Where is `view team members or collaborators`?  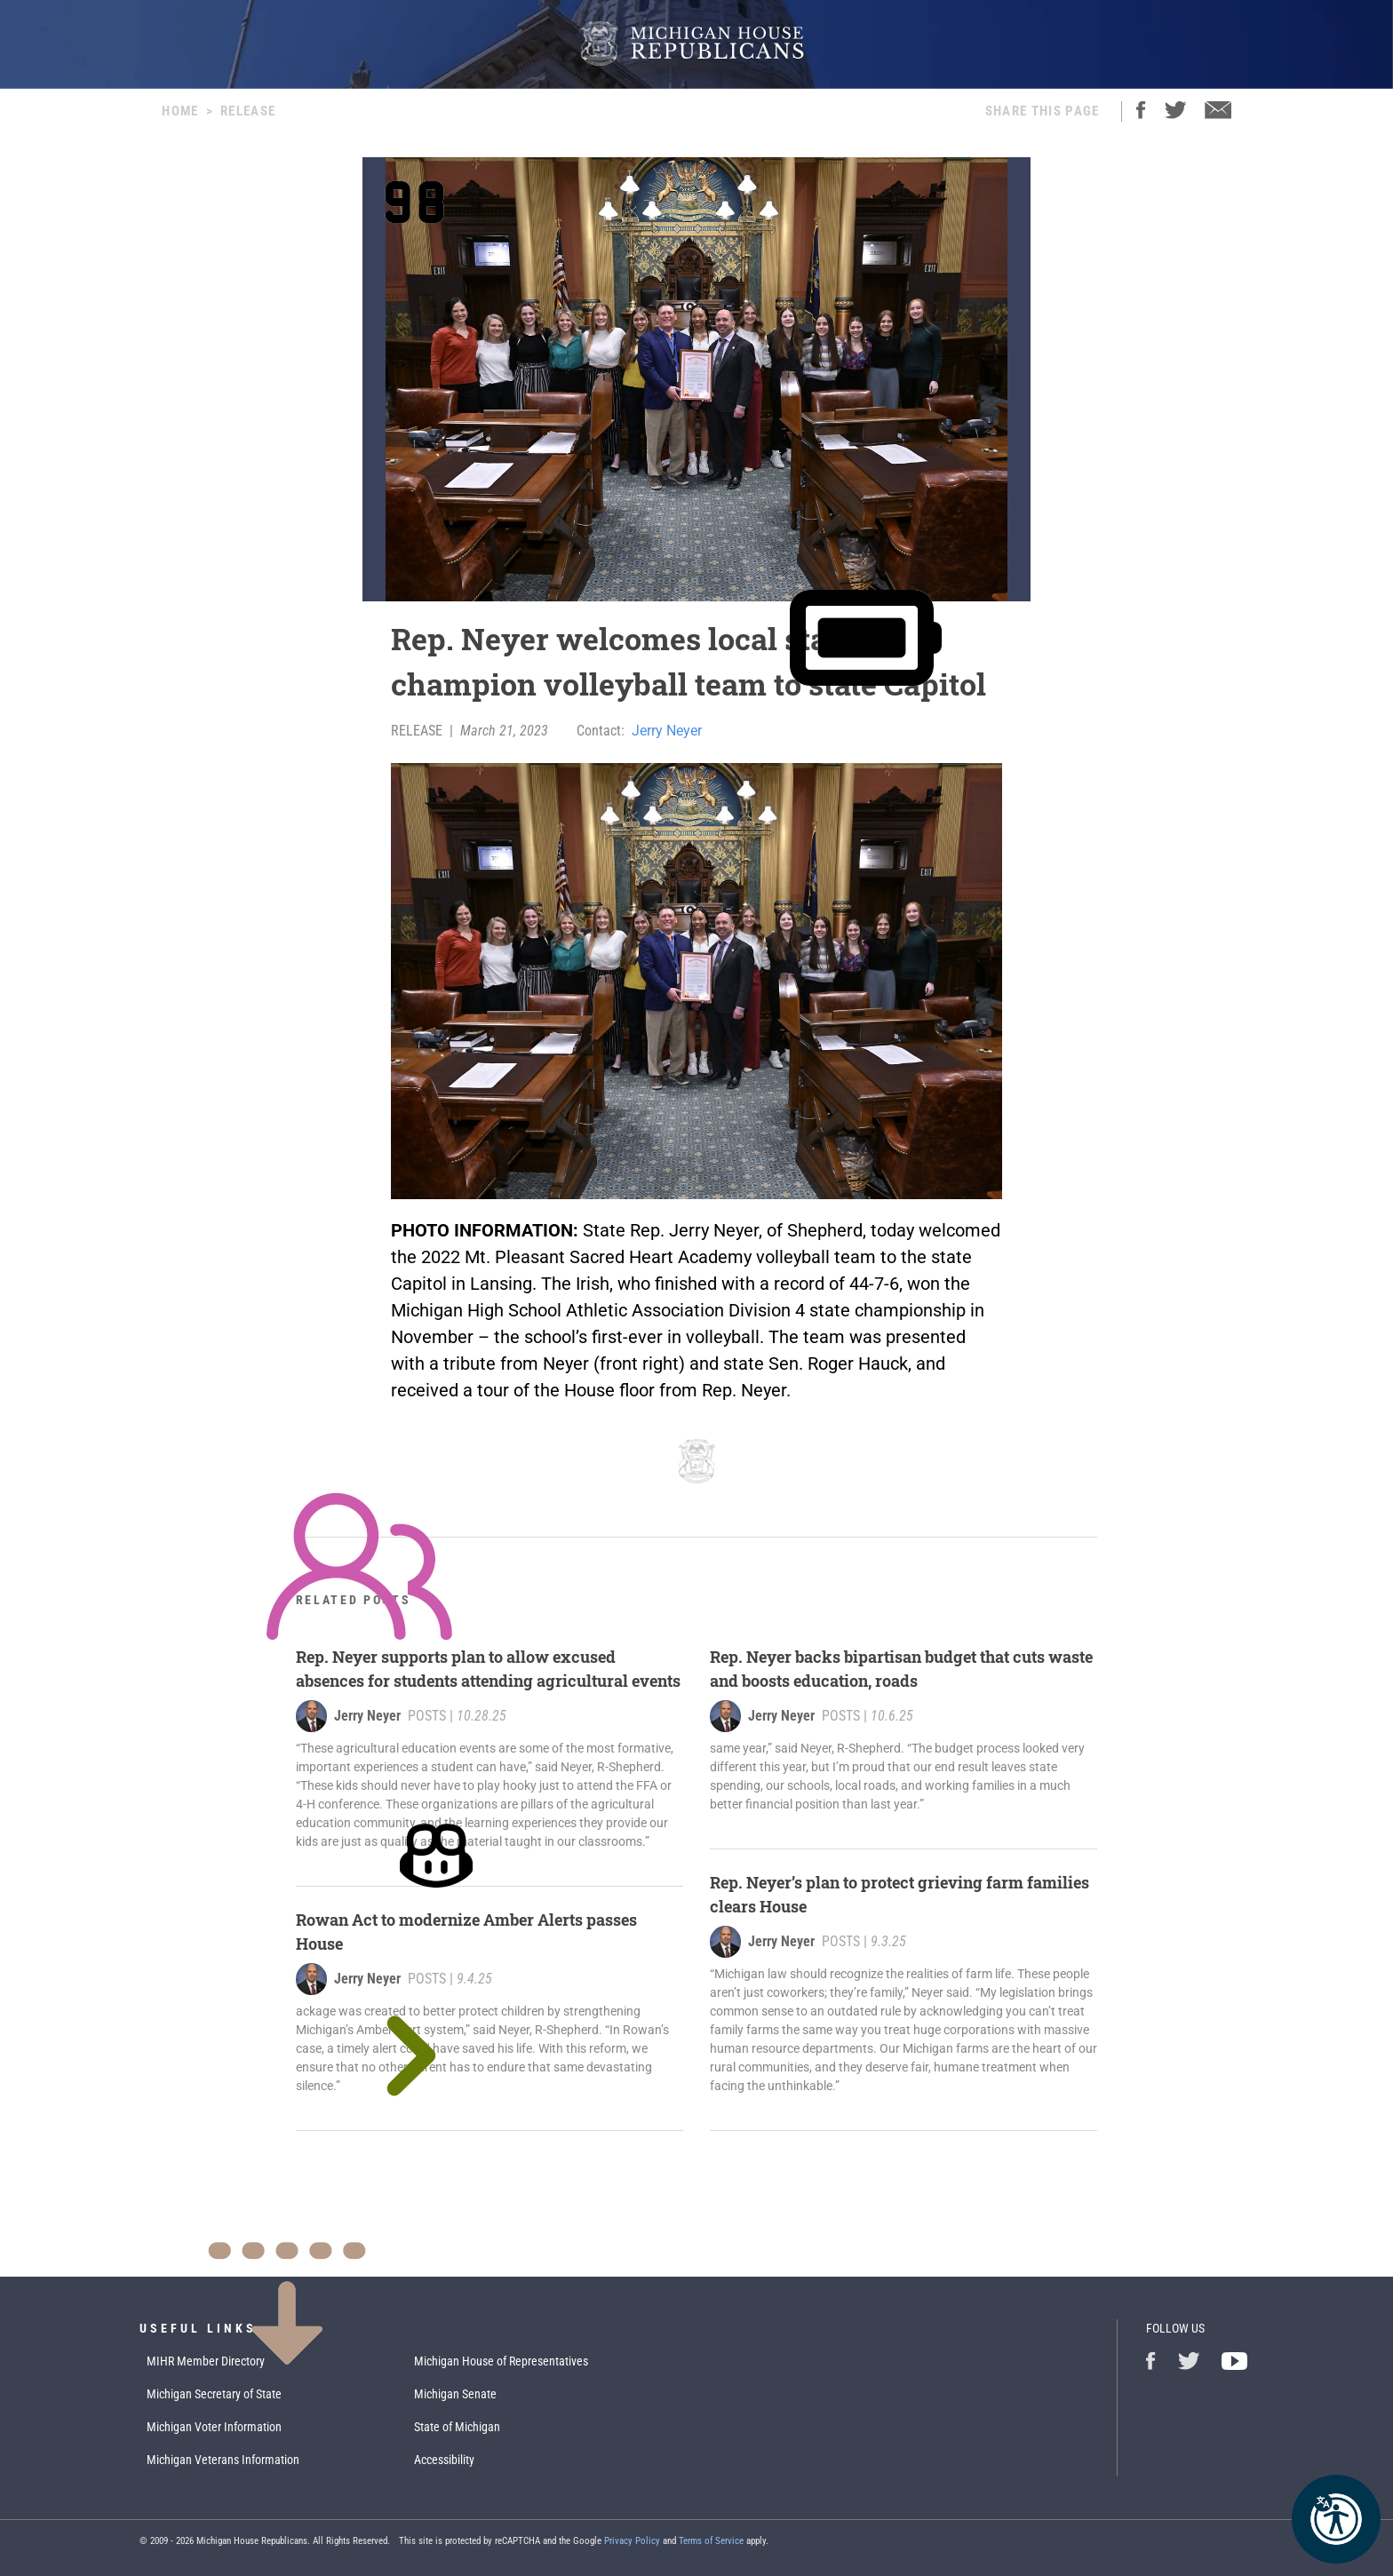 view team members or collaborators is located at coordinates (359, 1566).